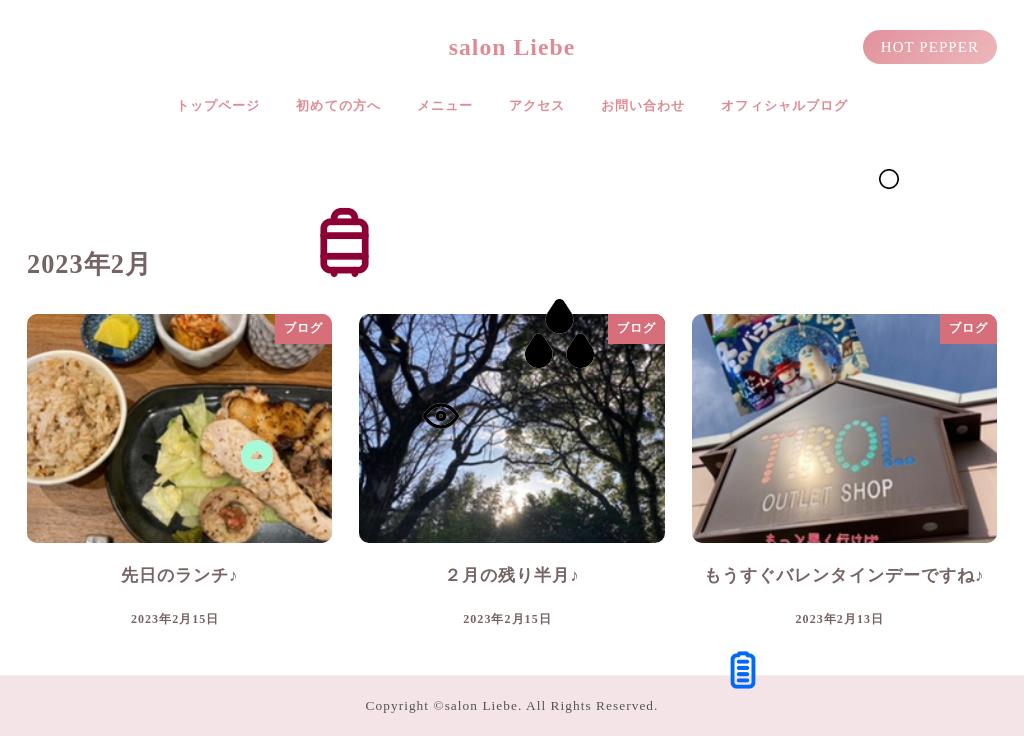 Image resolution: width=1024 pixels, height=736 pixels. What do you see at coordinates (889, 179) in the screenshot?
I see `unselected option in a radio button group` at bounding box center [889, 179].